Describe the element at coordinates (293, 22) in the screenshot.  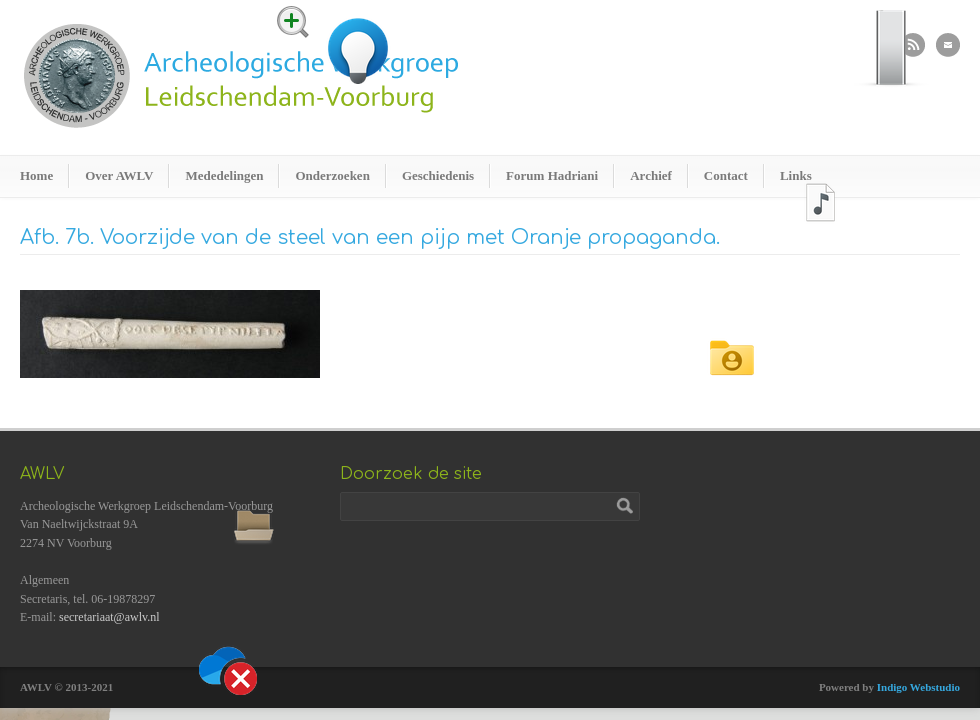
I see `zoom in on file or document content` at that location.